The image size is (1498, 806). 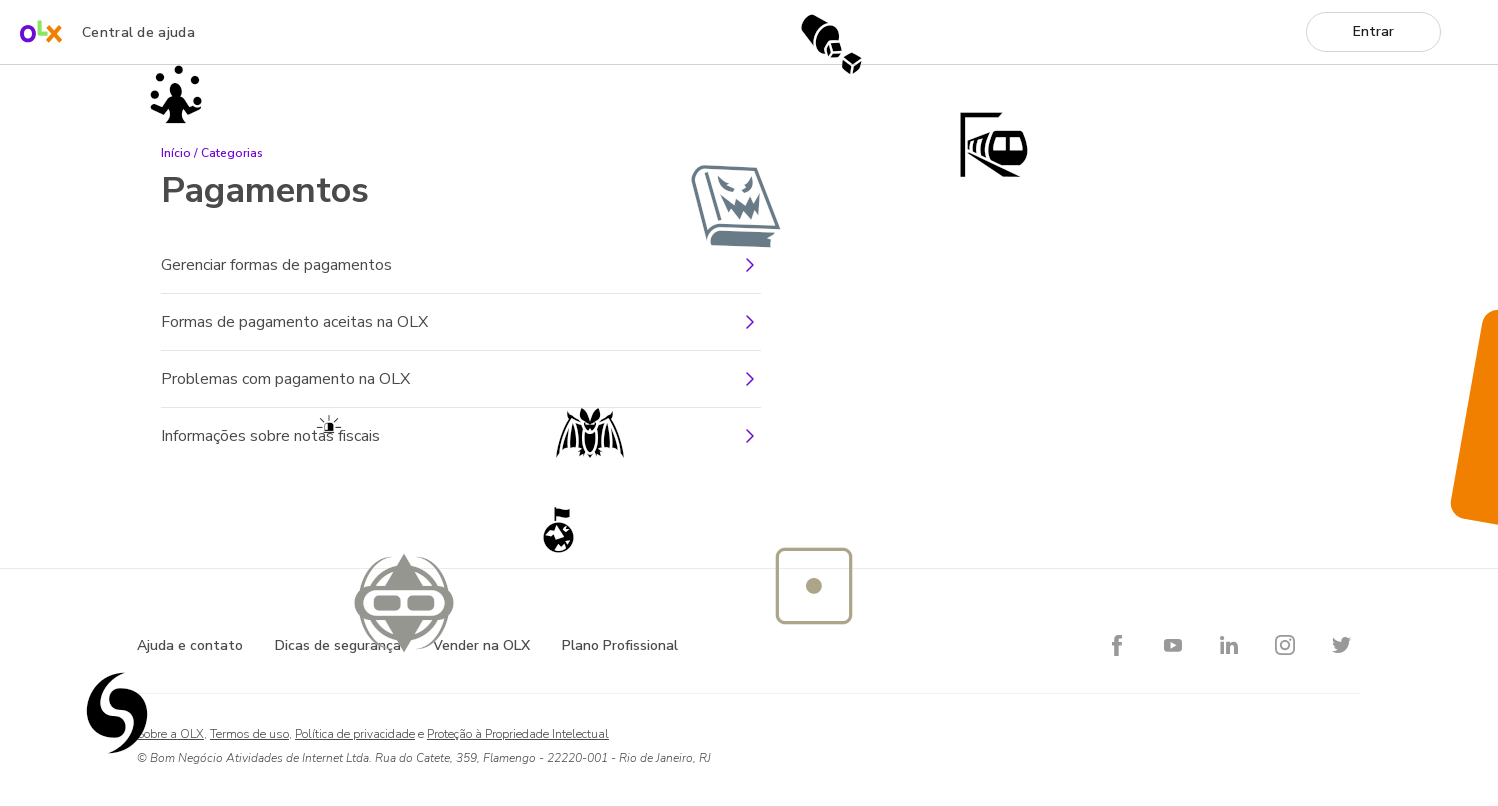 I want to click on conquer or claim a planet in a strategy game, so click(x=558, y=529).